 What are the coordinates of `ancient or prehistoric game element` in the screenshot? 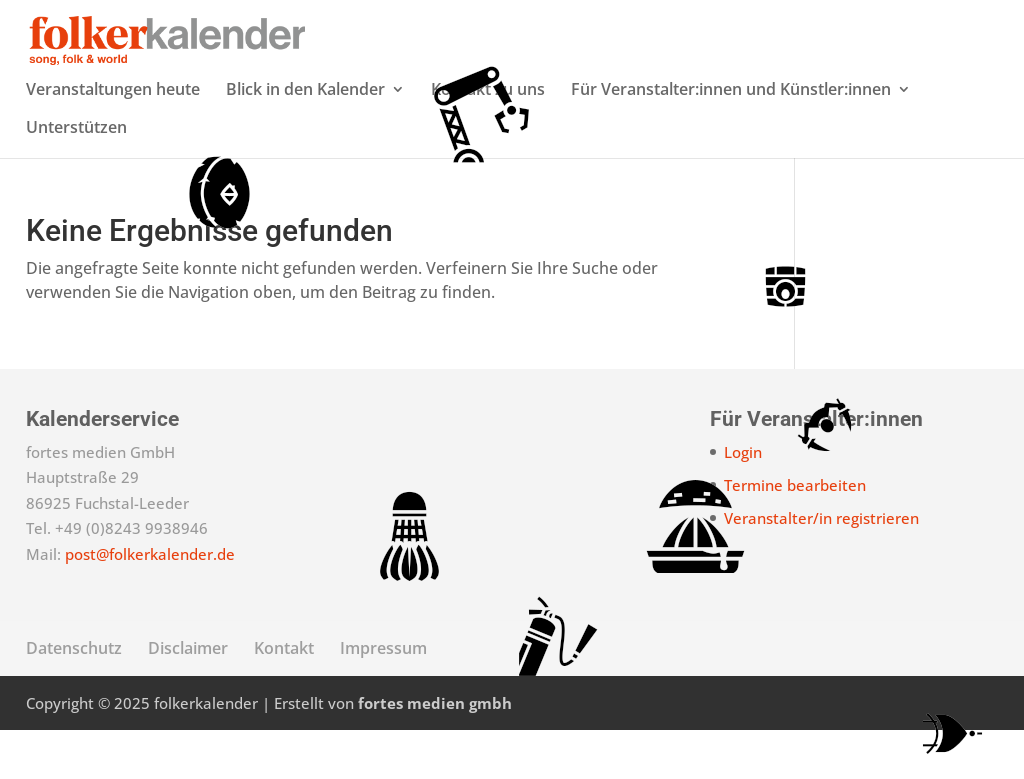 It's located at (219, 192).